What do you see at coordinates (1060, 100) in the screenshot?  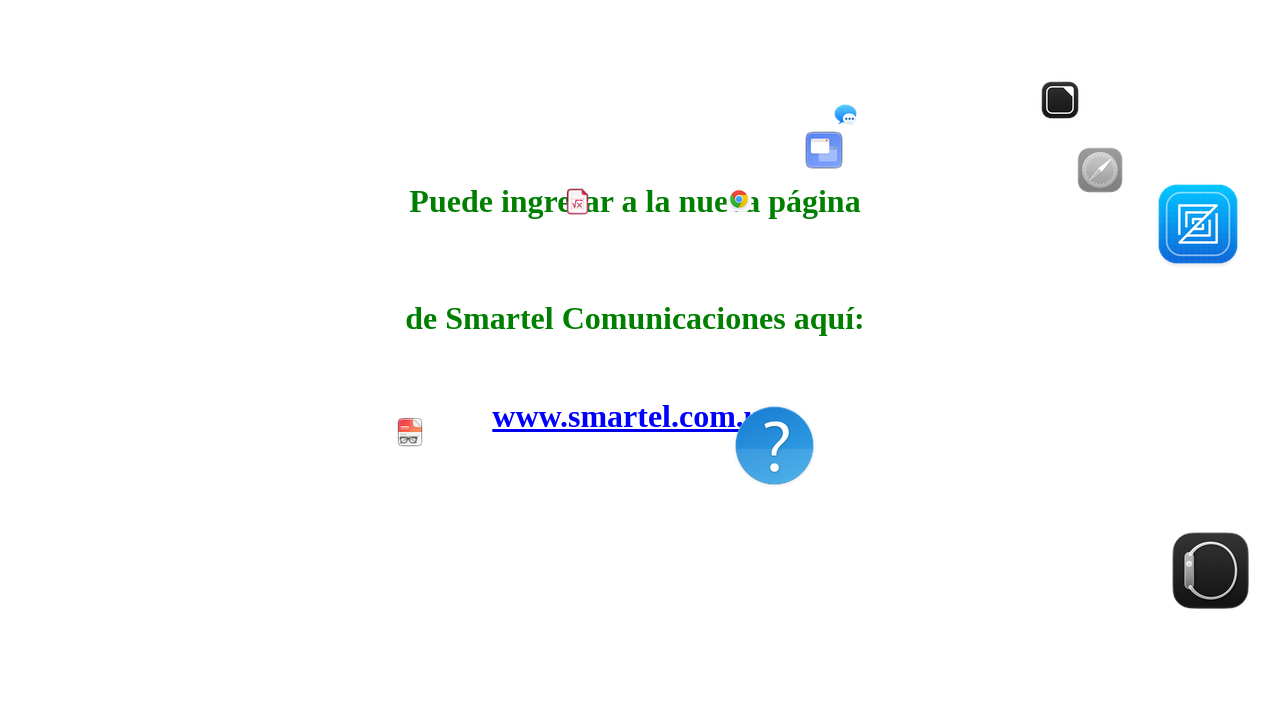 I see `open LibreOffice application` at bounding box center [1060, 100].